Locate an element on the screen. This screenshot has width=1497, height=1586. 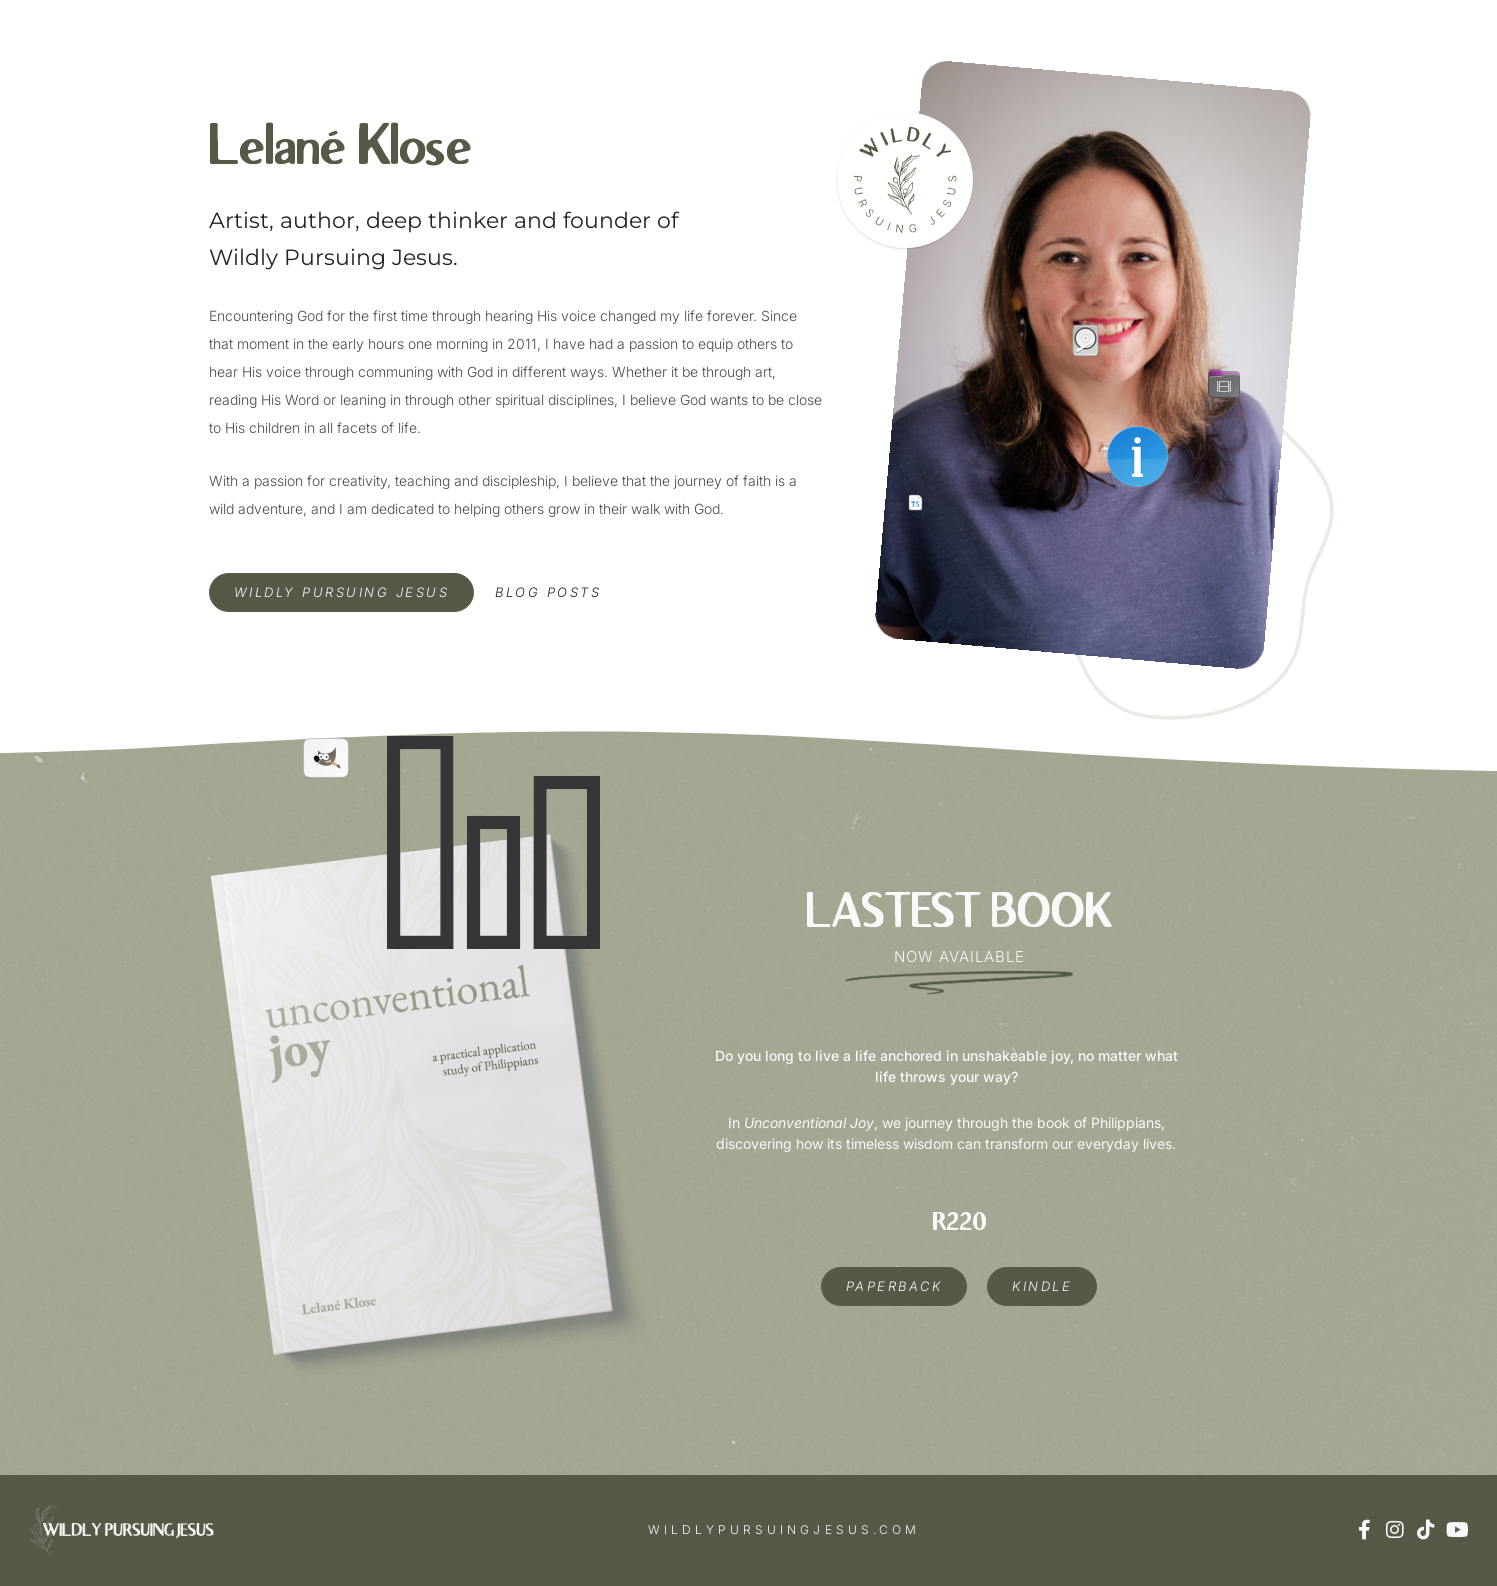
view statistics or analytics is located at coordinates (493, 842).